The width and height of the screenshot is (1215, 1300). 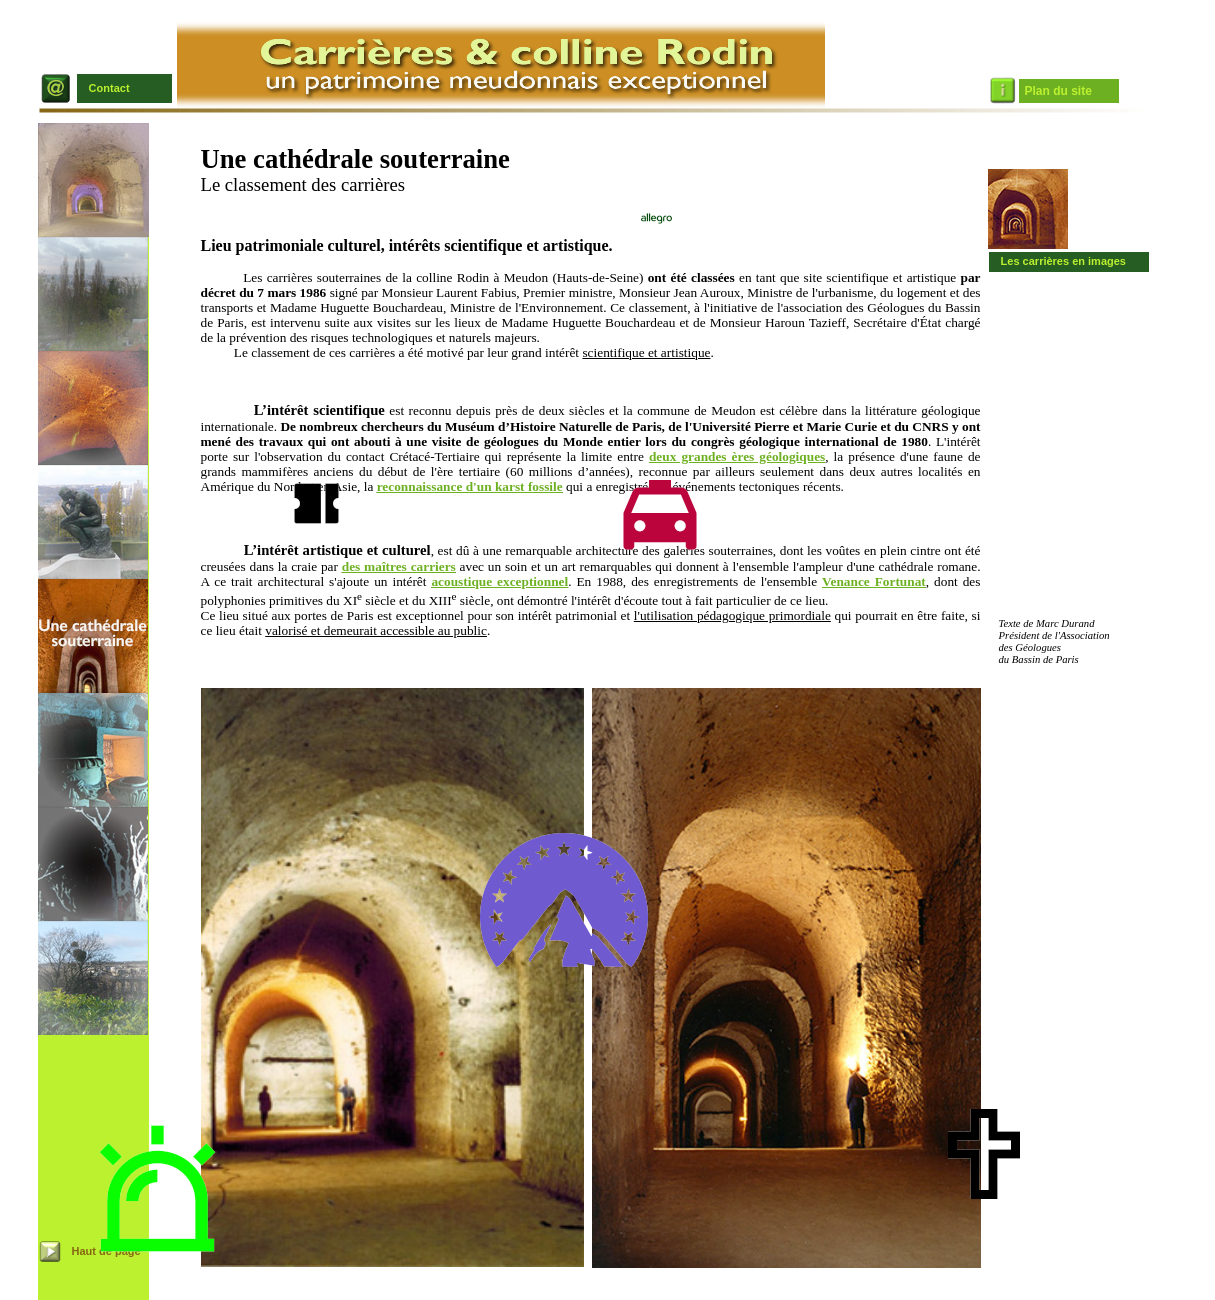 I want to click on open the Paramount+ streaming app, so click(x=564, y=900).